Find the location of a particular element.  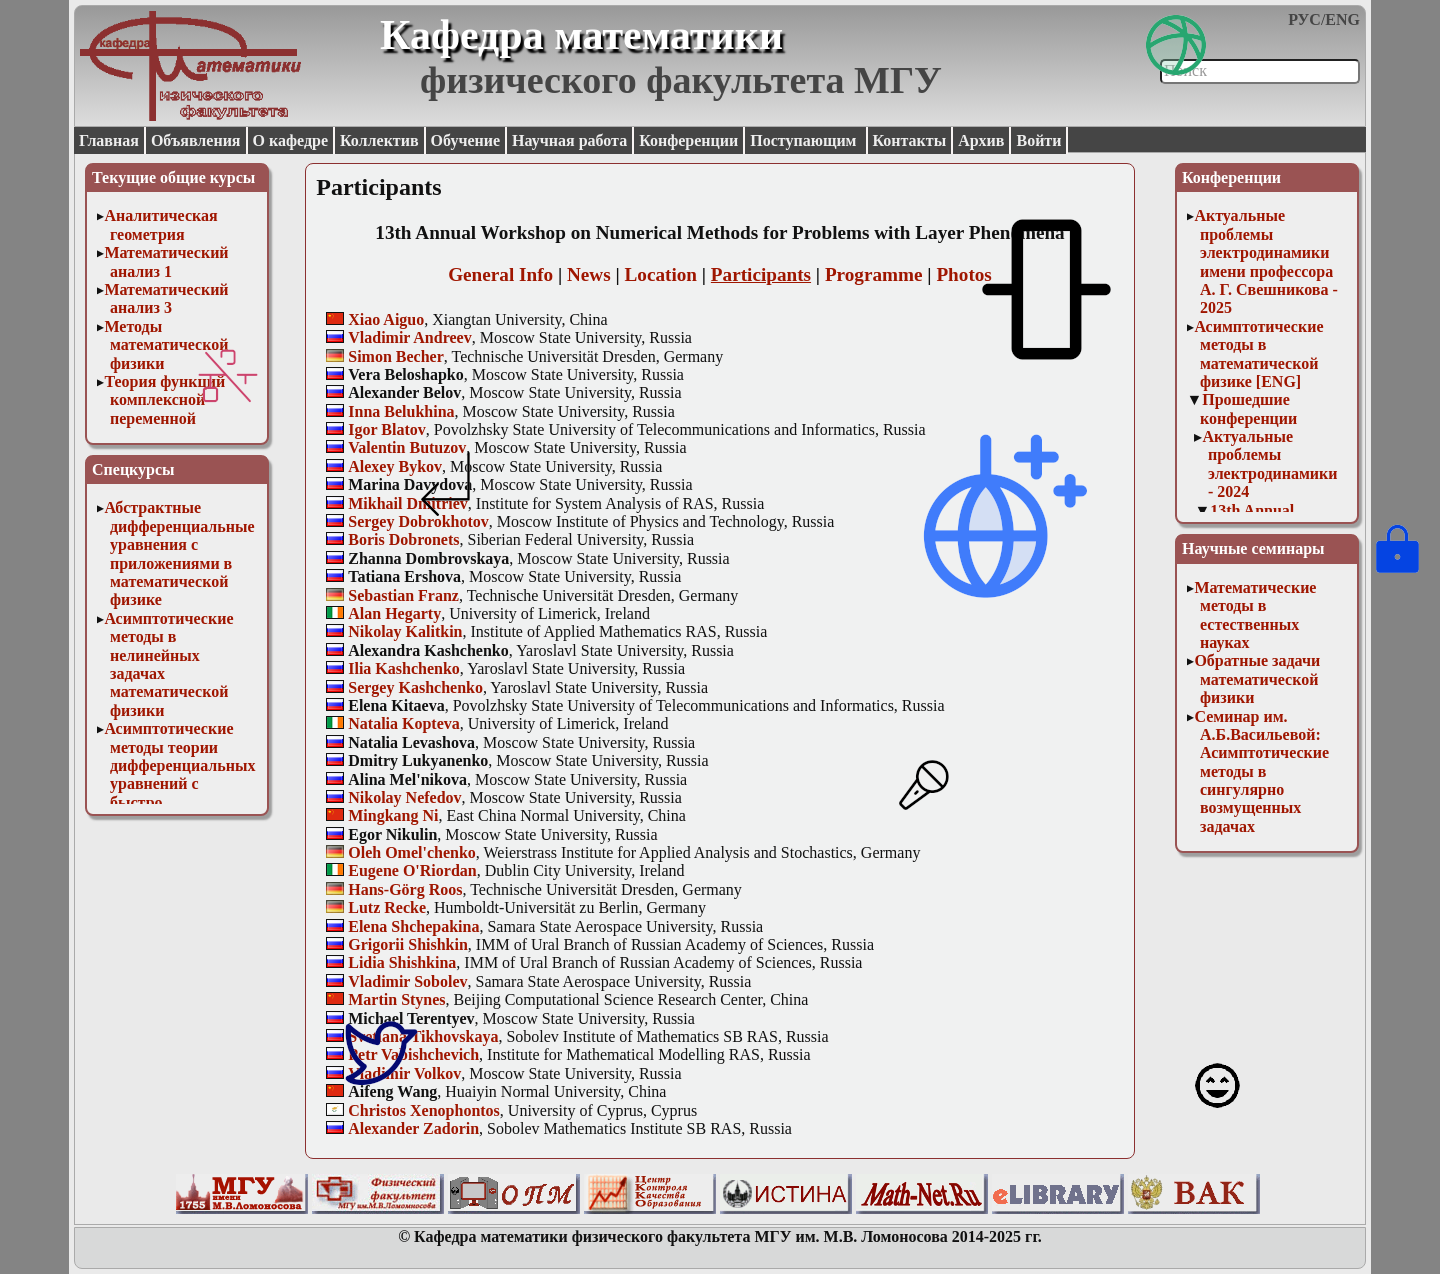

network connection unavailable or disabled is located at coordinates (228, 377).